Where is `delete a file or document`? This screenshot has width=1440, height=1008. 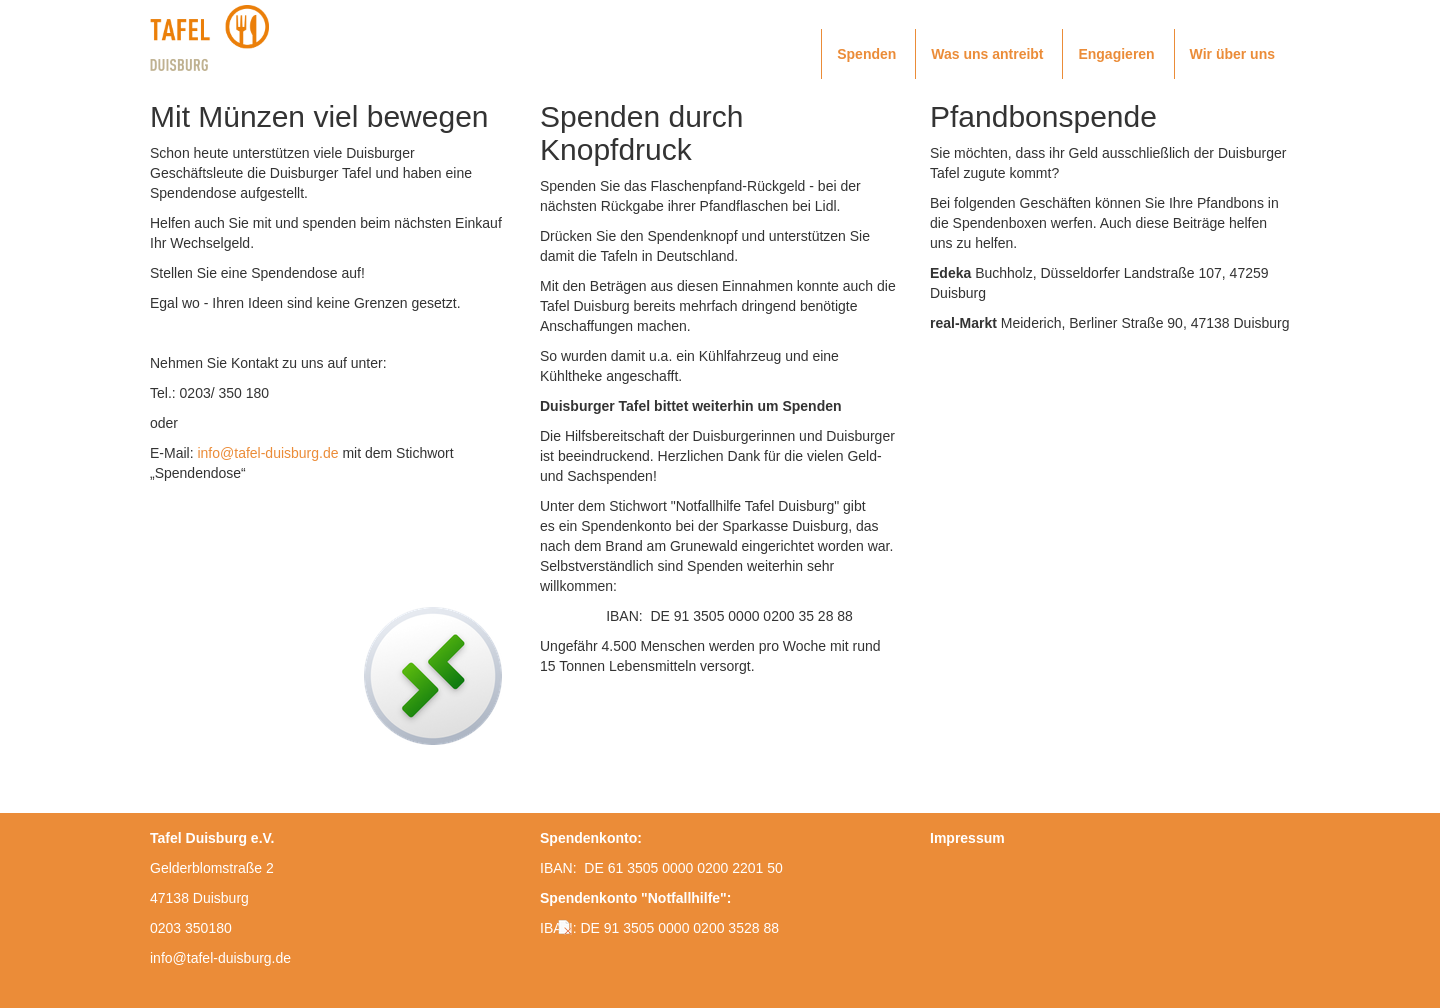 delete a file or document is located at coordinates (564, 927).